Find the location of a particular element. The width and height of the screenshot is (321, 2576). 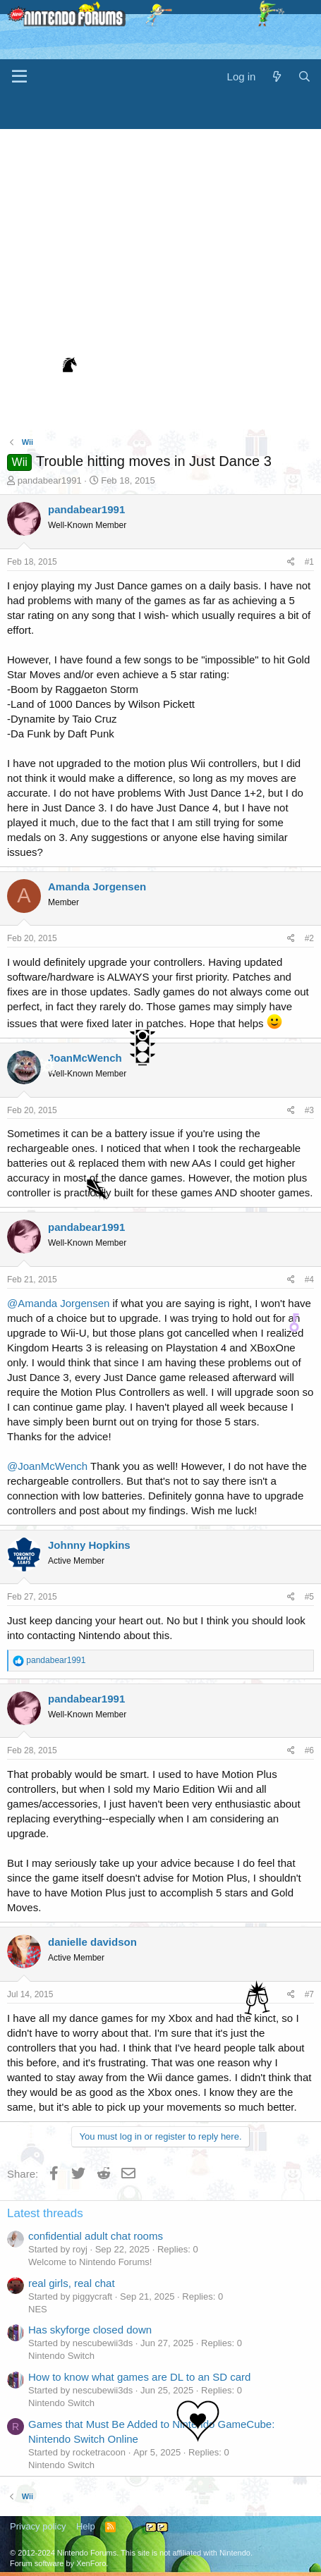

indicates a stopped or halted state is located at coordinates (143, 1048).